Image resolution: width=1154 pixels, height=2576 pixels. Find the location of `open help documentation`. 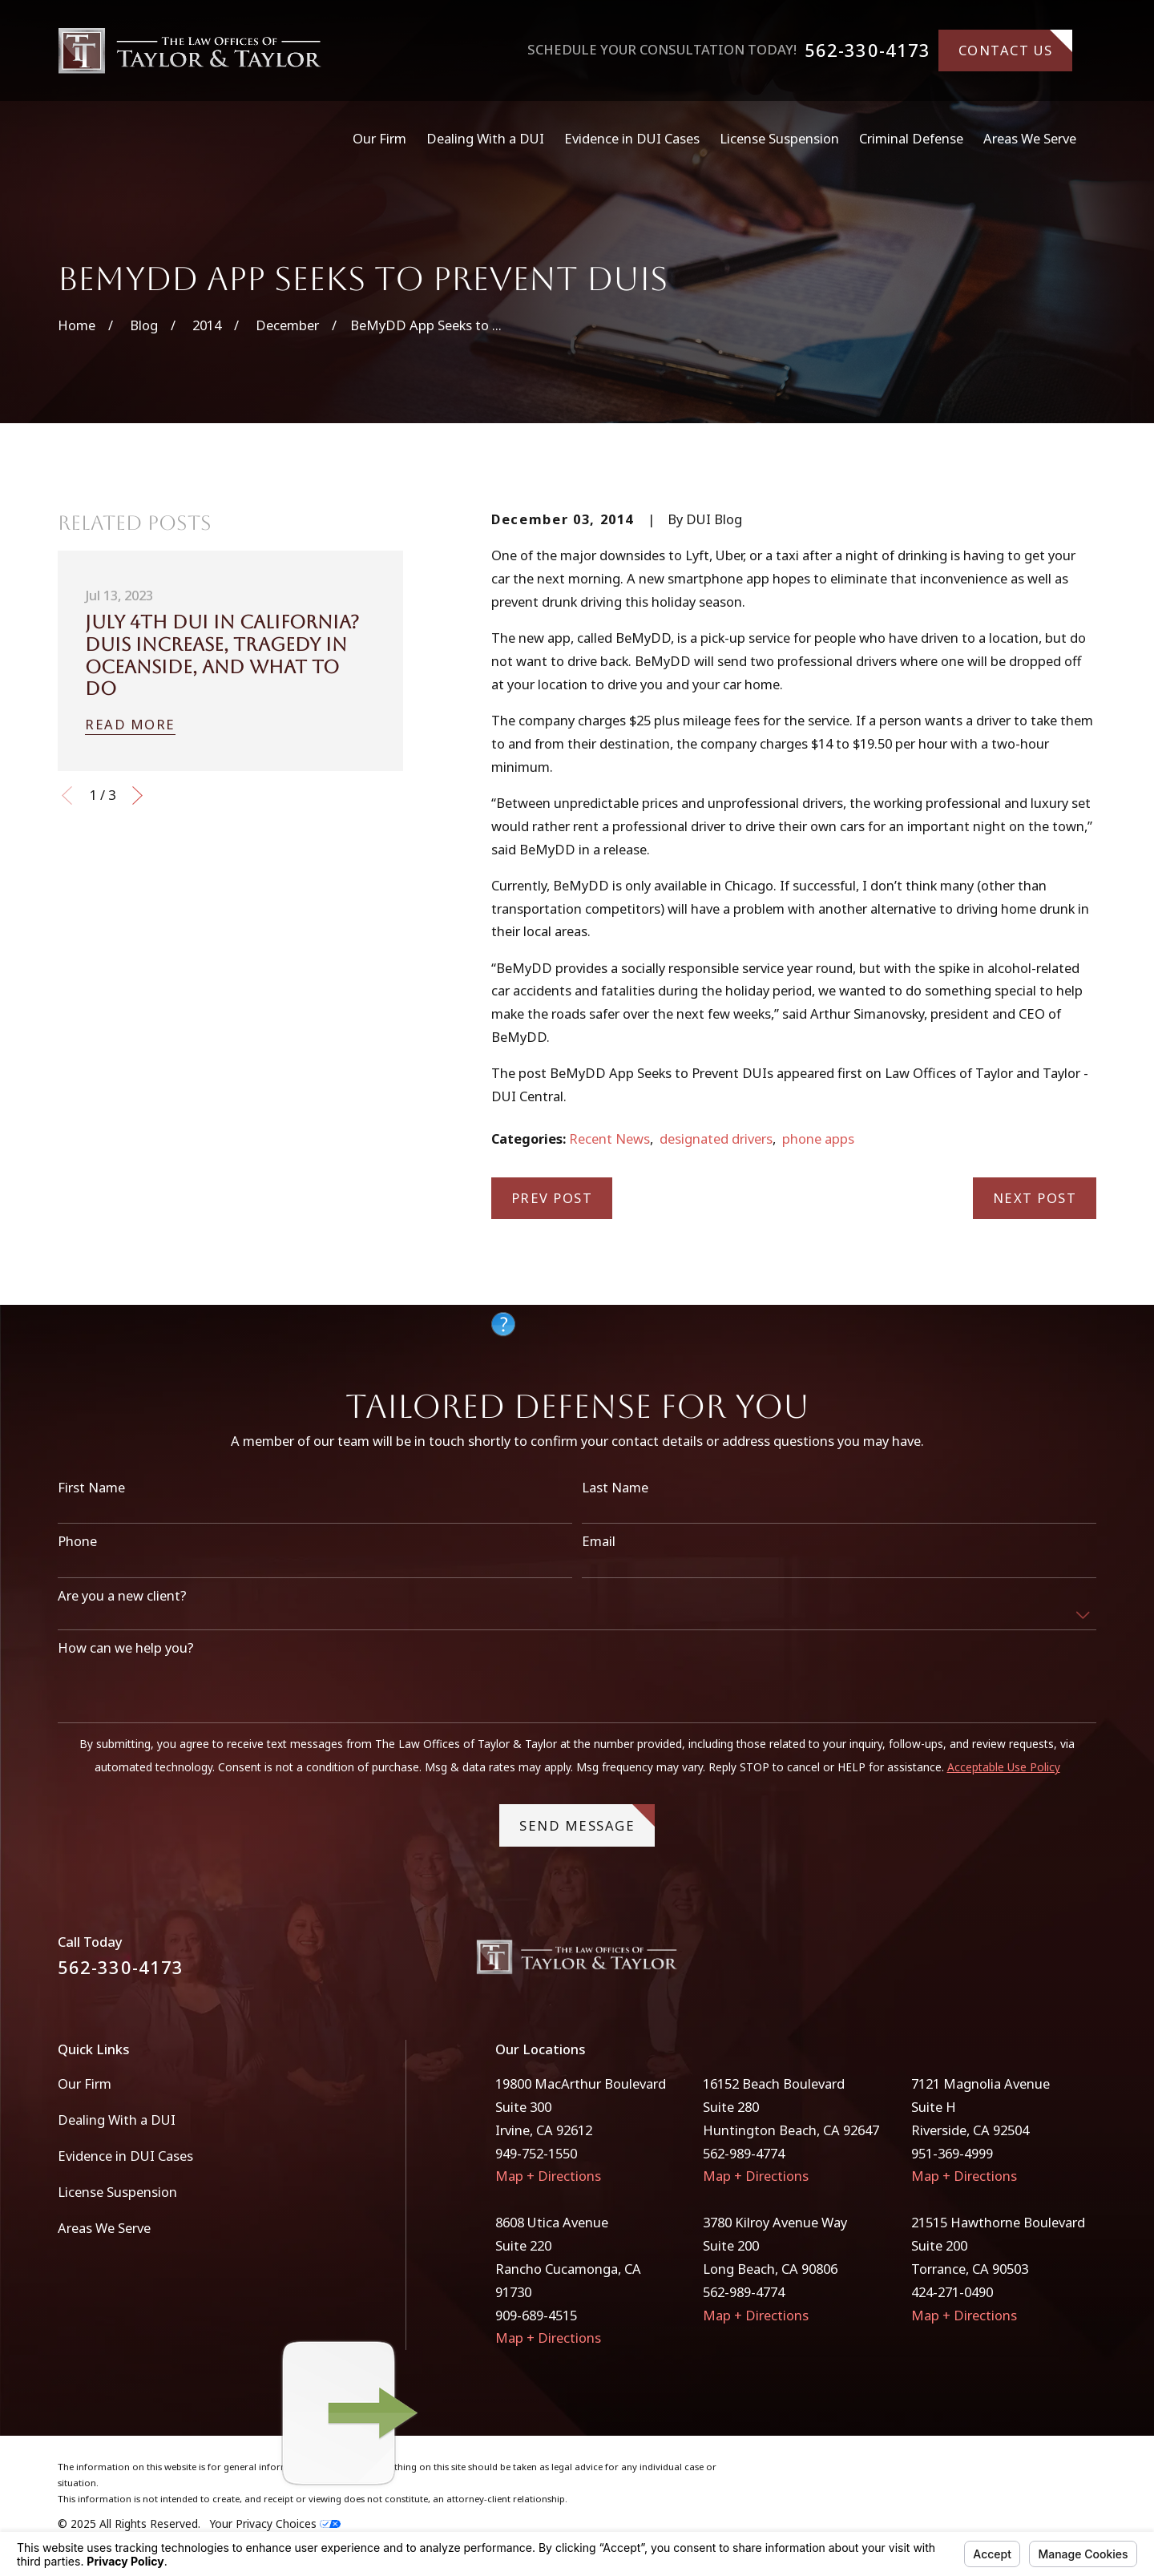

open help documentation is located at coordinates (503, 1324).